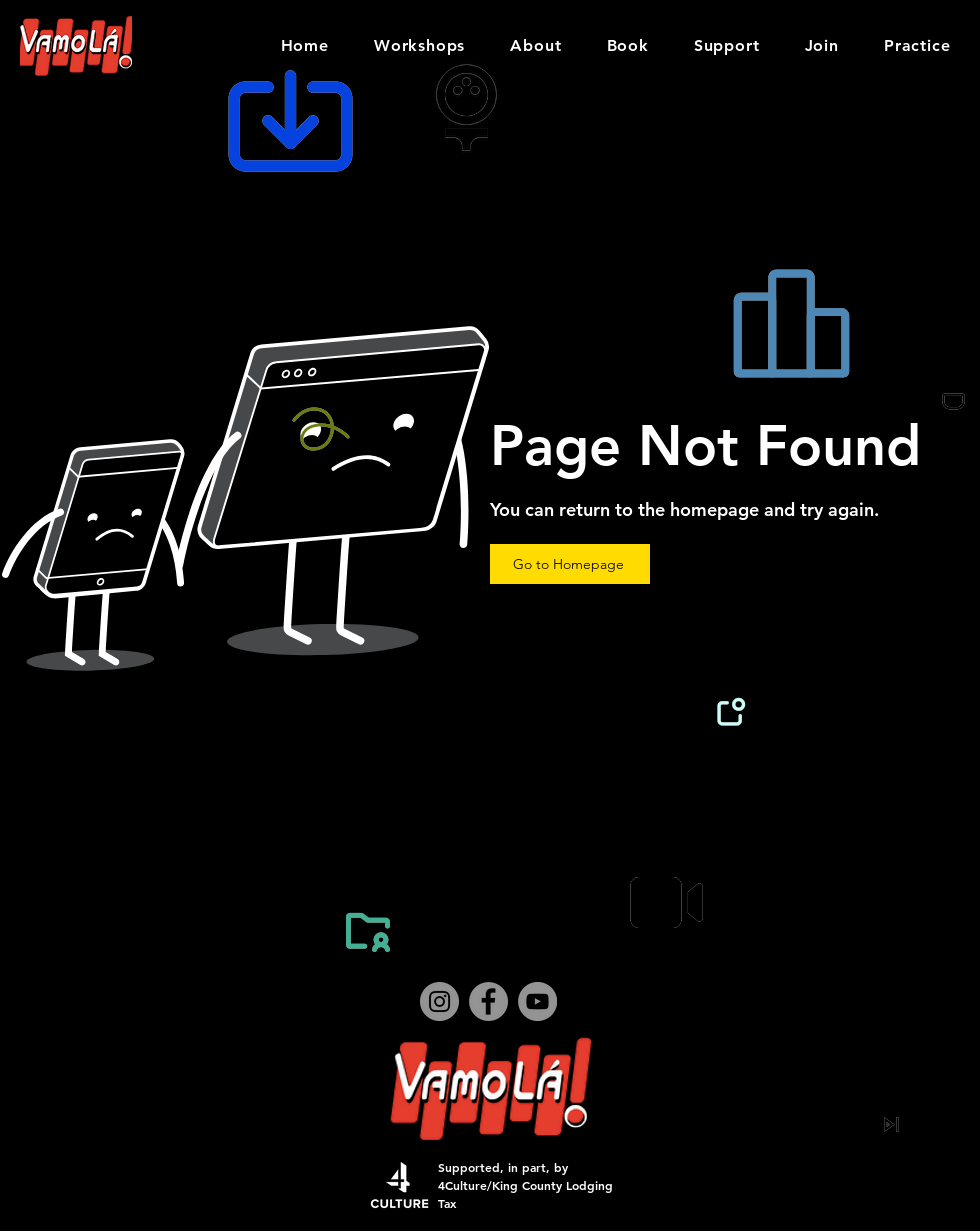 The width and height of the screenshot is (980, 1231). I want to click on import a file or data into the app, so click(290, 126).